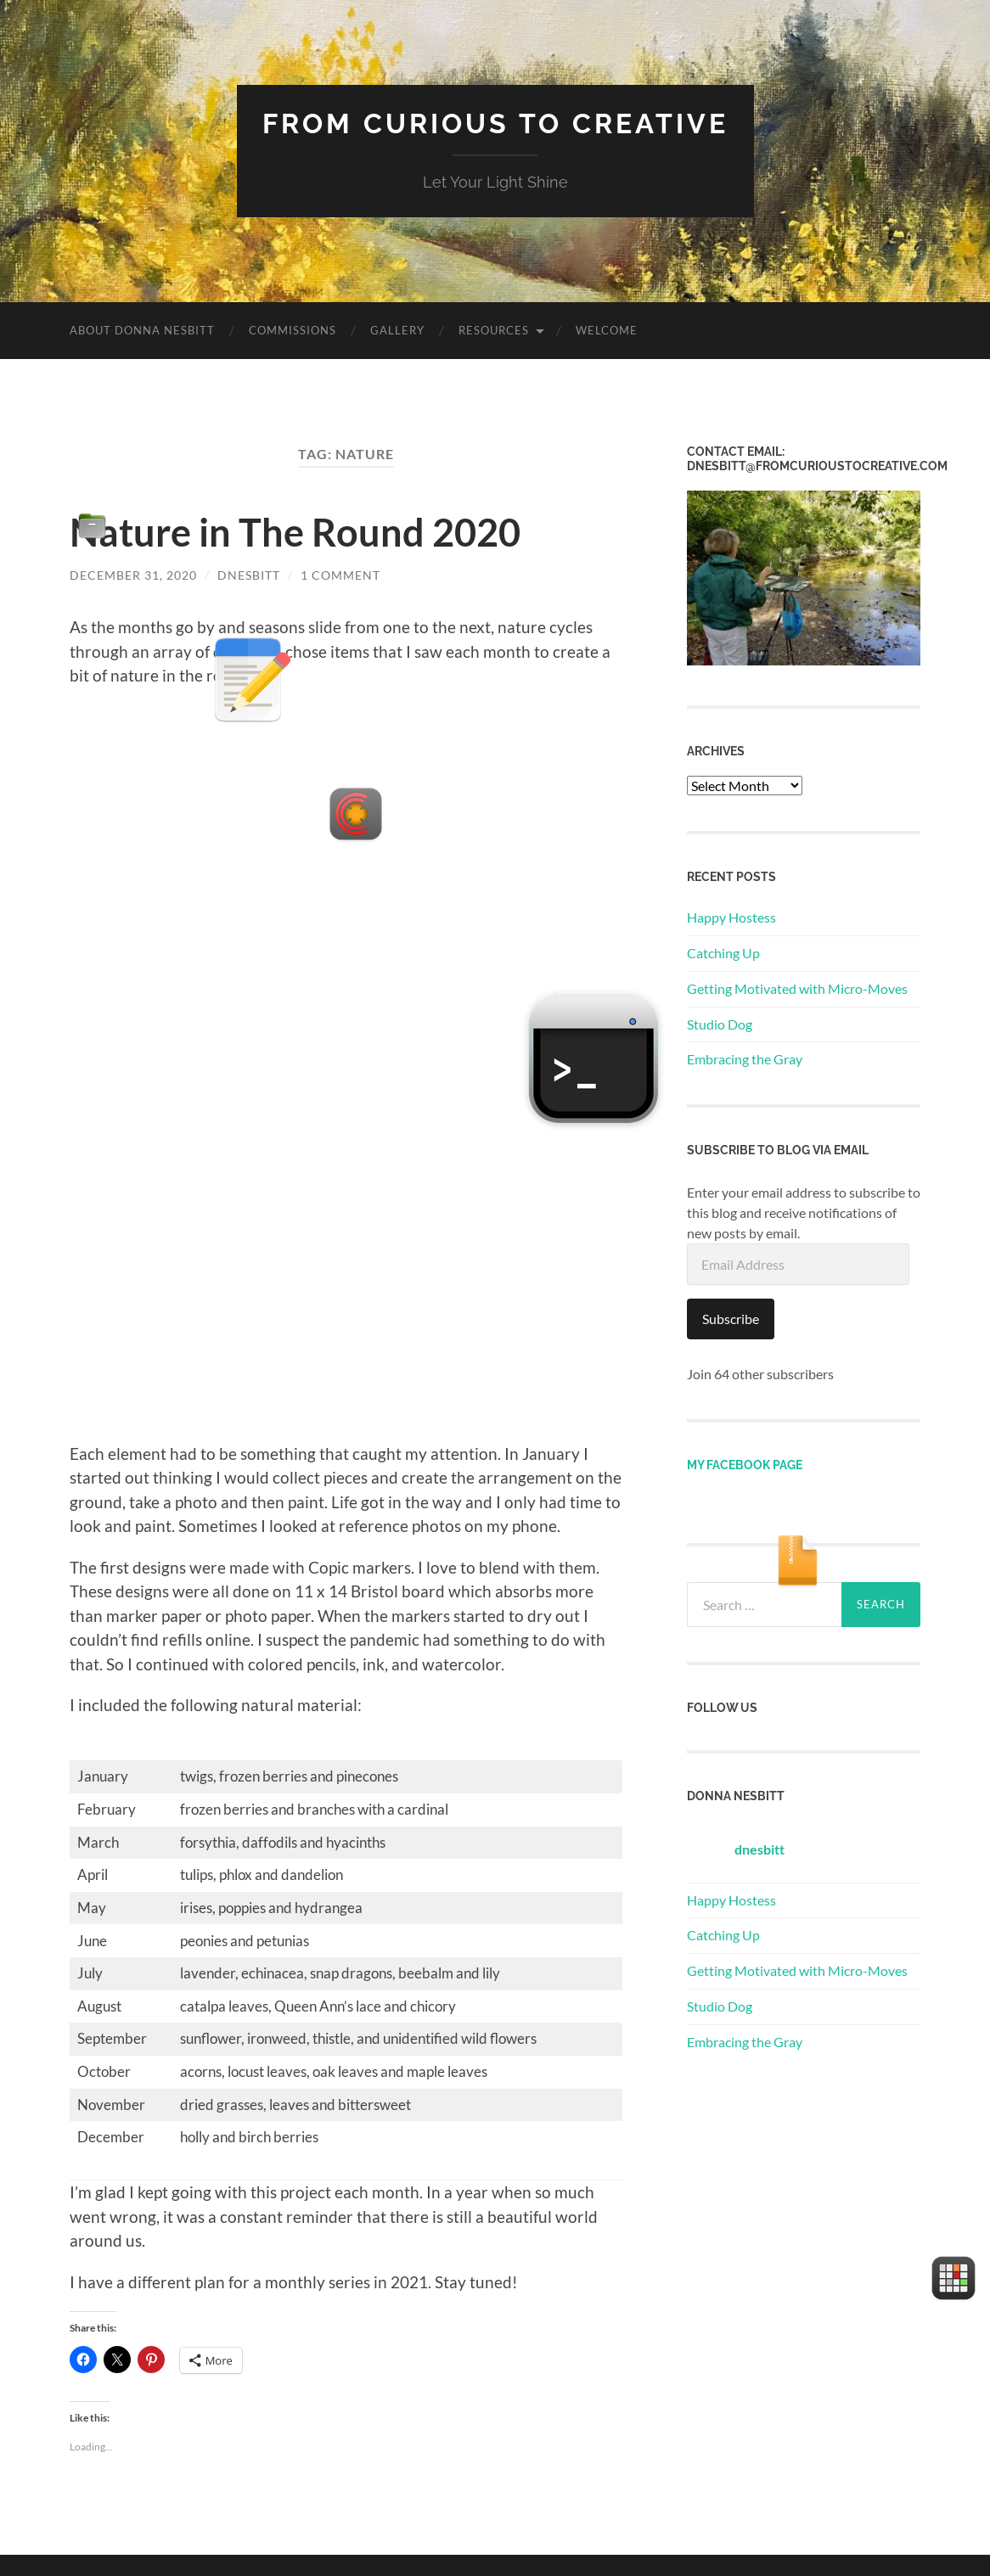 The width and height of the screenshot is (990, 2576). I want to click on open hitori puzzle game, so click(953, 2278).